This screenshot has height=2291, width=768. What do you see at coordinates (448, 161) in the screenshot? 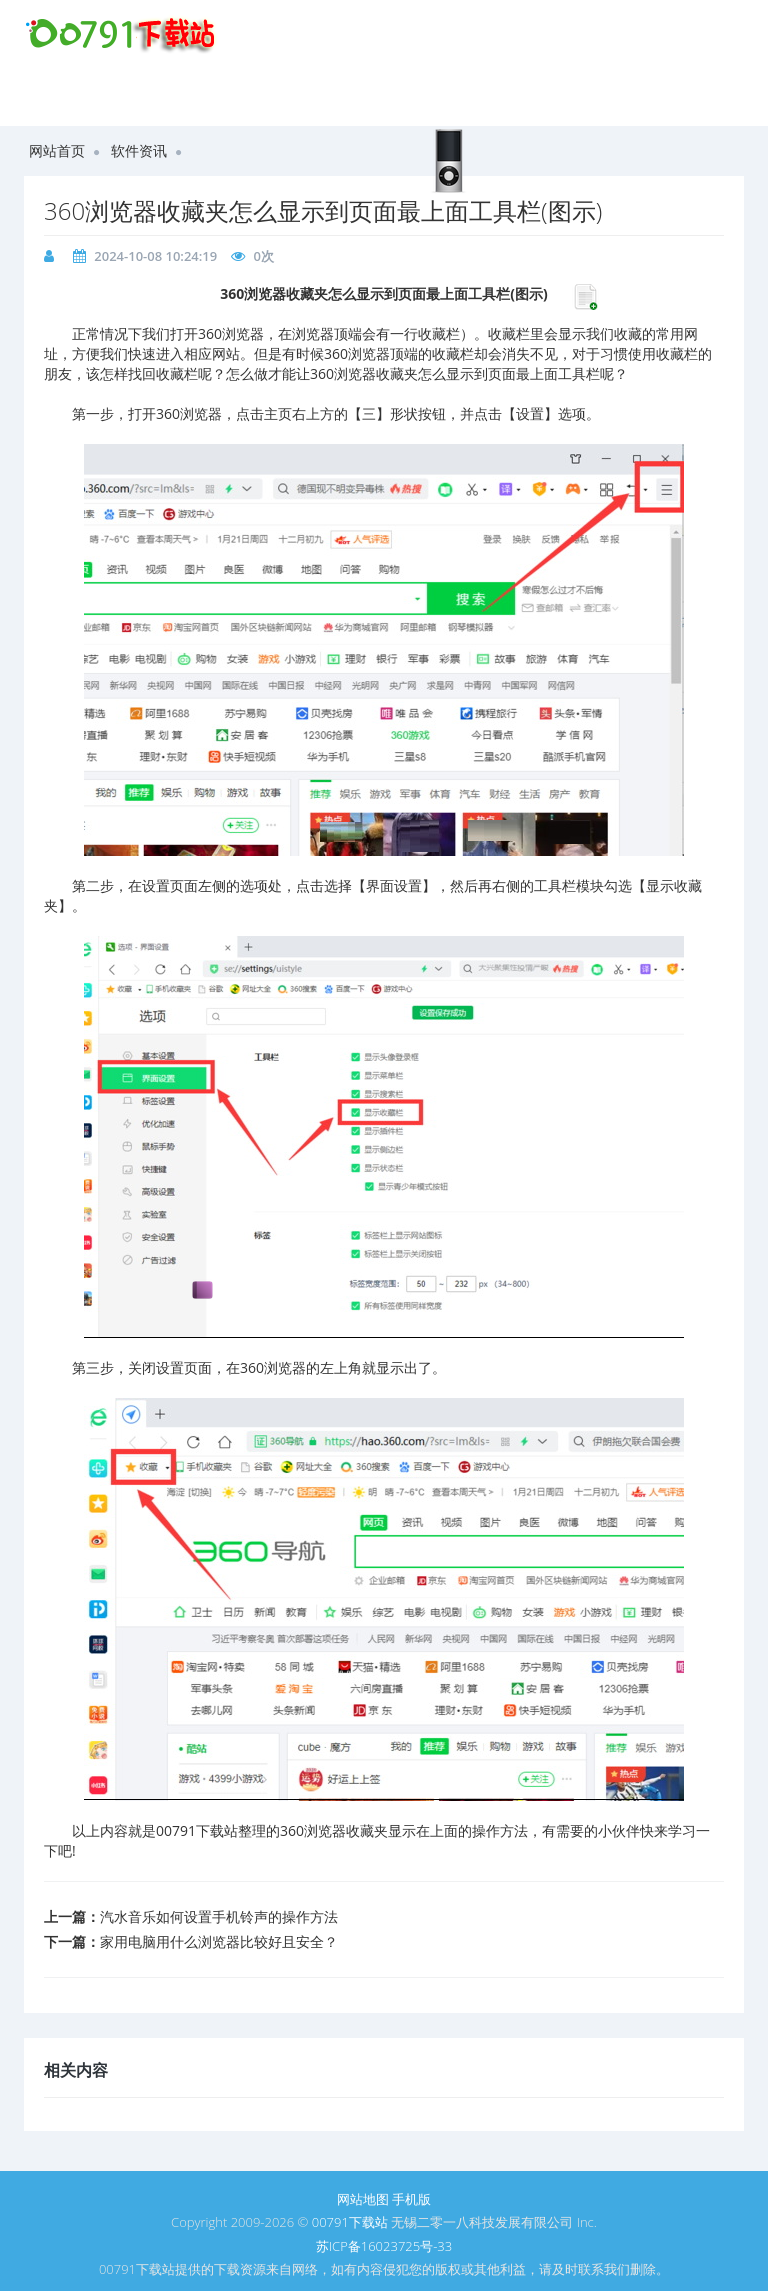
I see `iPod nano device connected` at bounding box center [448, 161].